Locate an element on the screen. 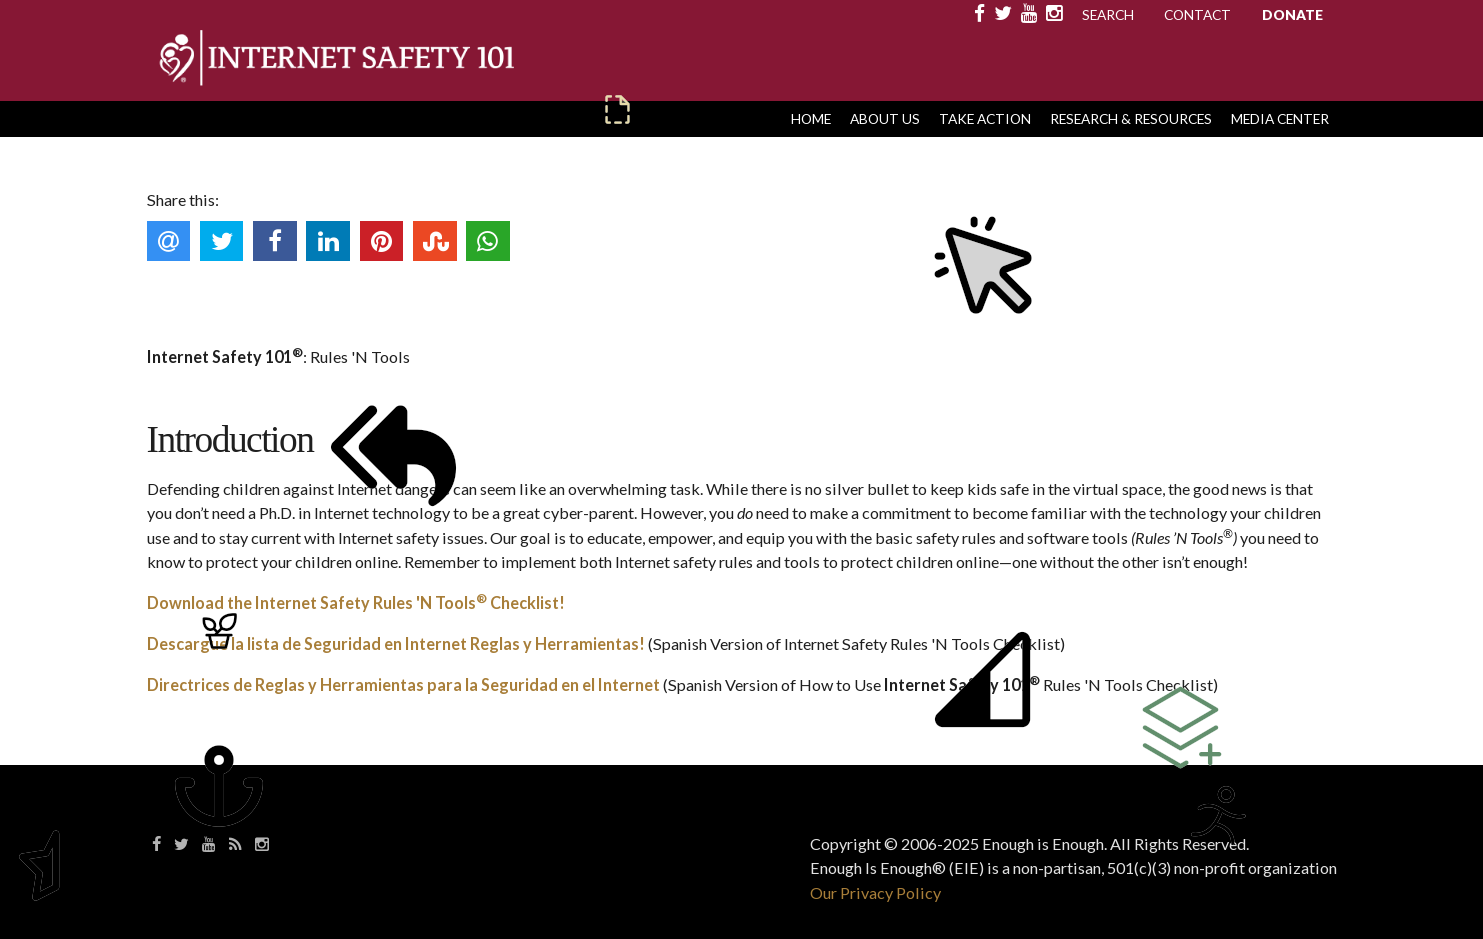 This screenshot has height=939, width=1483. indicates a partial rating or half-star score is located at coordinates (57, 868).